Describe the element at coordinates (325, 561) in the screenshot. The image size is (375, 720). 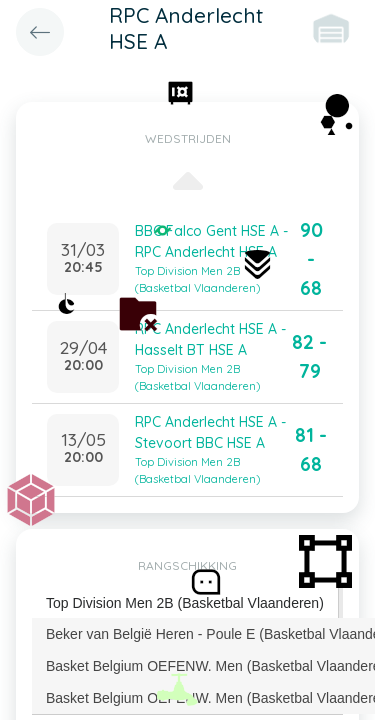
I see `material design icons brand logo` at that location.